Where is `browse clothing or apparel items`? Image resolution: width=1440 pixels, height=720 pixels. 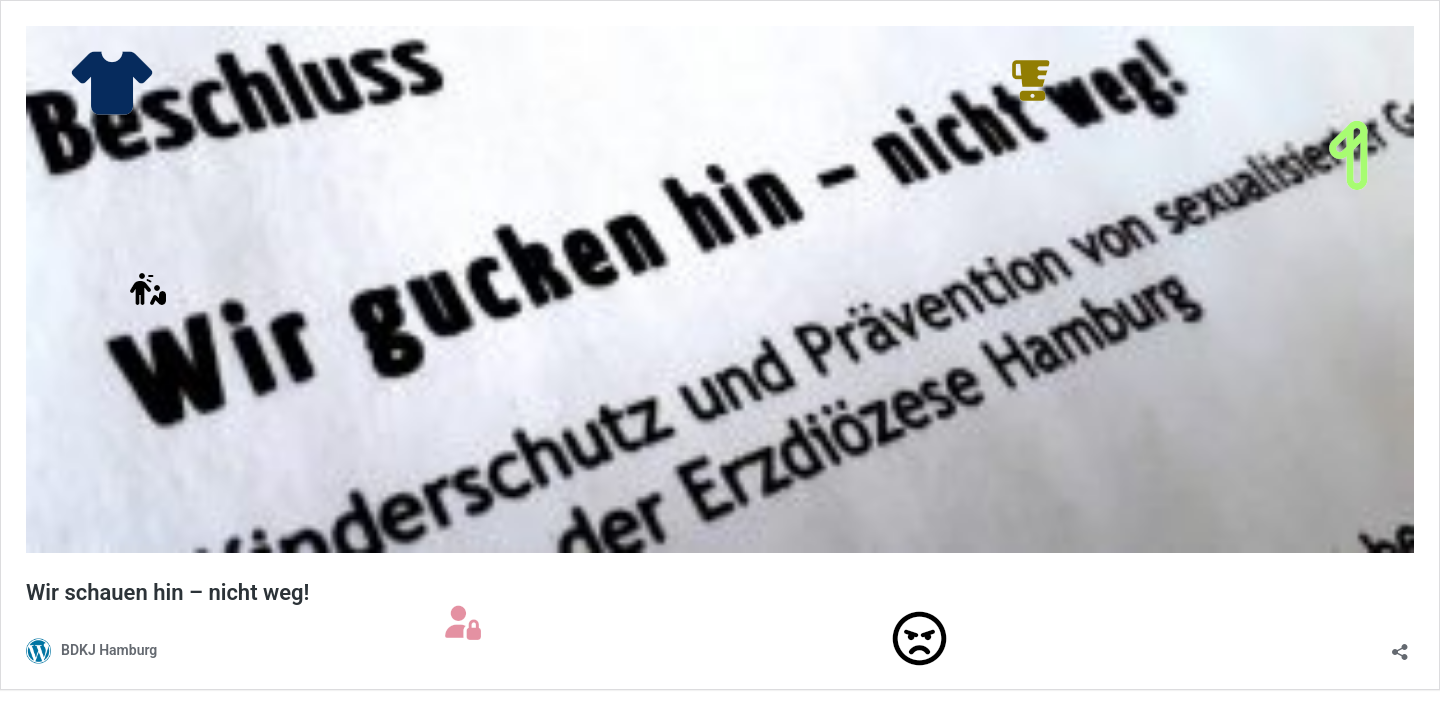
browse clothing or apparel items is located at coordinates (112, 81).